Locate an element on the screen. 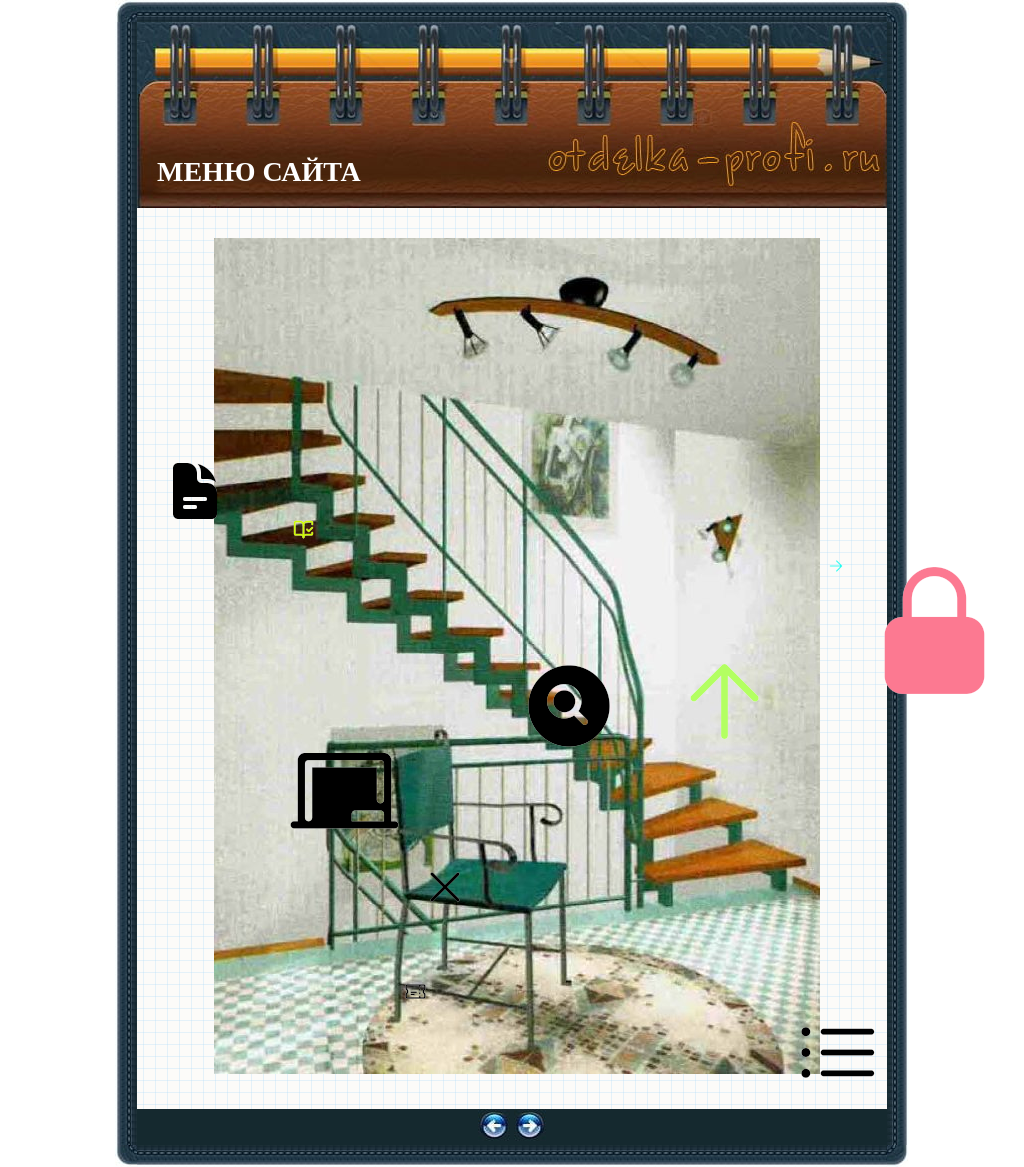 This screenshot has width=1024, height=1167. view items in a bulleted list format is located at coordinates (838, 1052).